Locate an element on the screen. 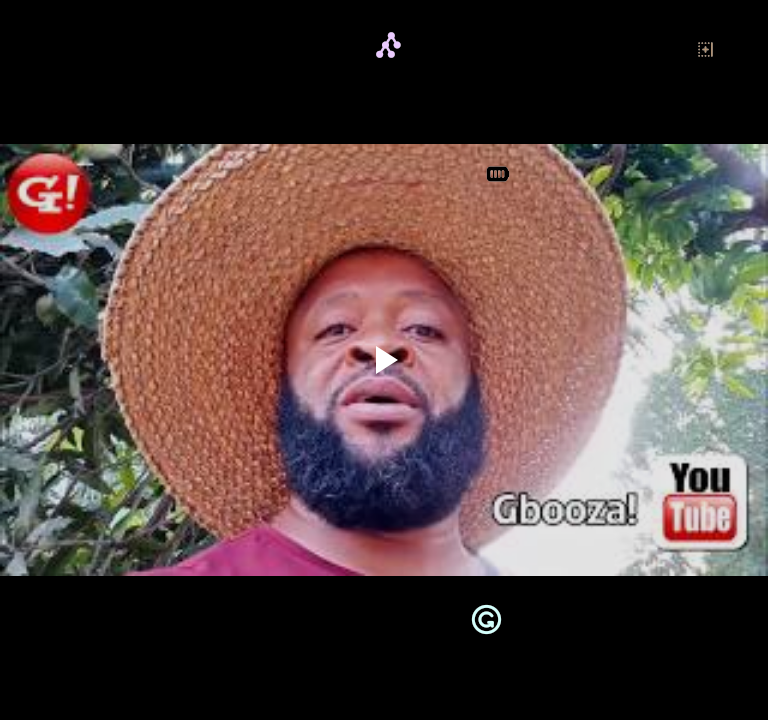 The image size is (768, 720). view hierarchical data structure is located at coordinates (389, 45).